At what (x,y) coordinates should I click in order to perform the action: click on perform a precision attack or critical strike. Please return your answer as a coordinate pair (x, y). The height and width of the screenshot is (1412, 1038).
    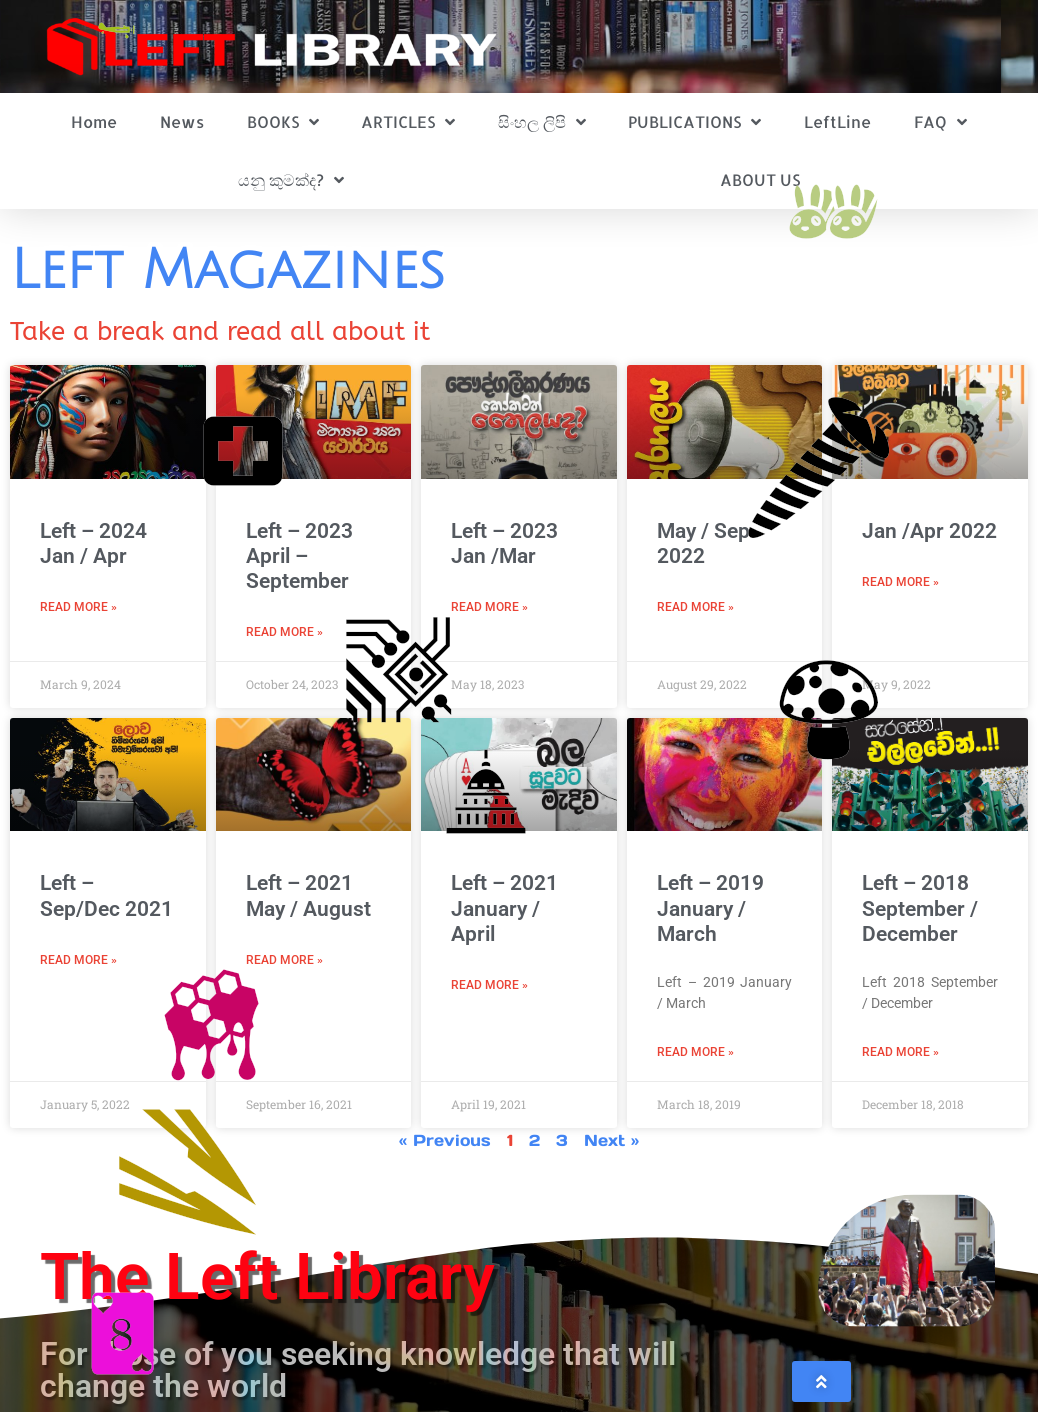
    Looking at the image, I should click on (188, 1178).